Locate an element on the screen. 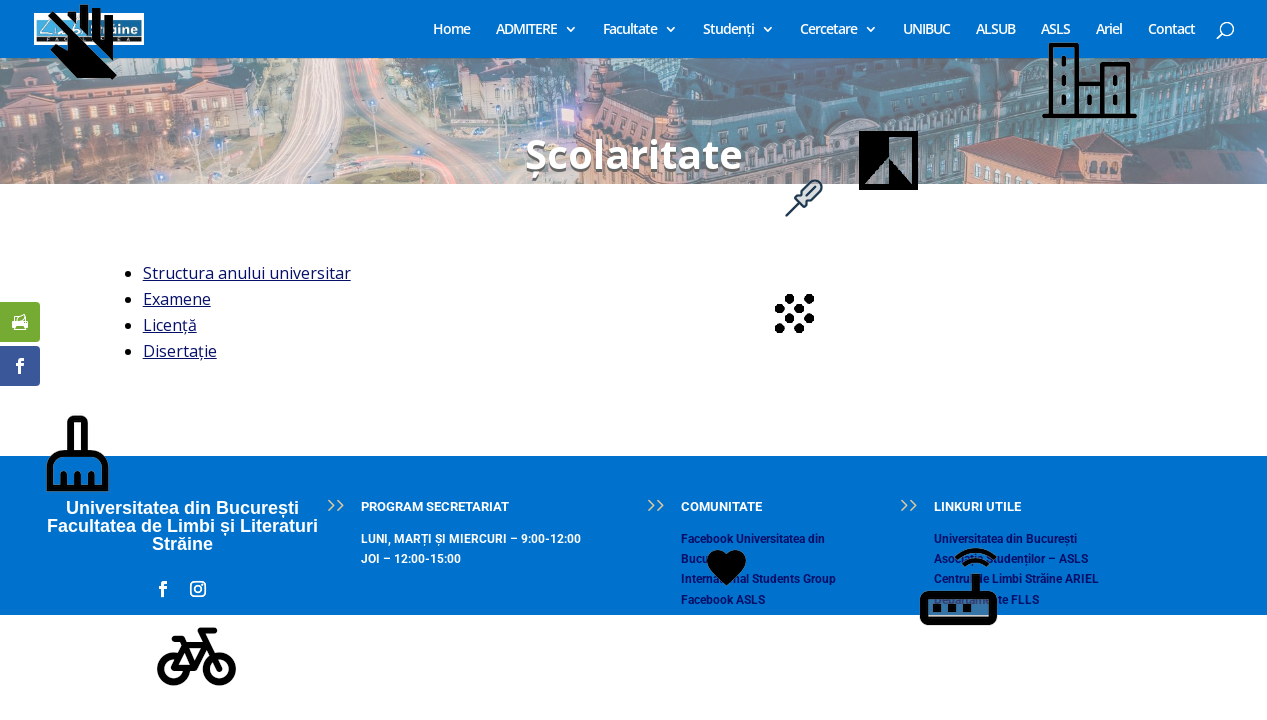 The height and width of the screenshot is (720, 1267). access bike rental or cycling options is located at coordinates (196, 656).